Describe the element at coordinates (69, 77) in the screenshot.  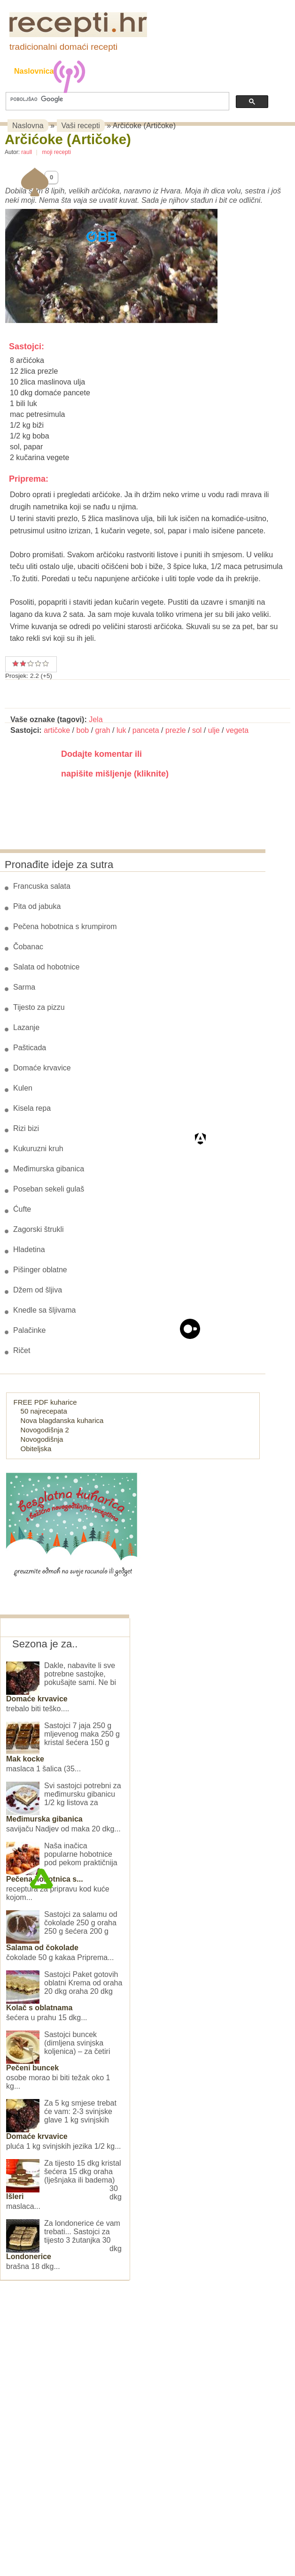
I see `podcast index logo` at that location.